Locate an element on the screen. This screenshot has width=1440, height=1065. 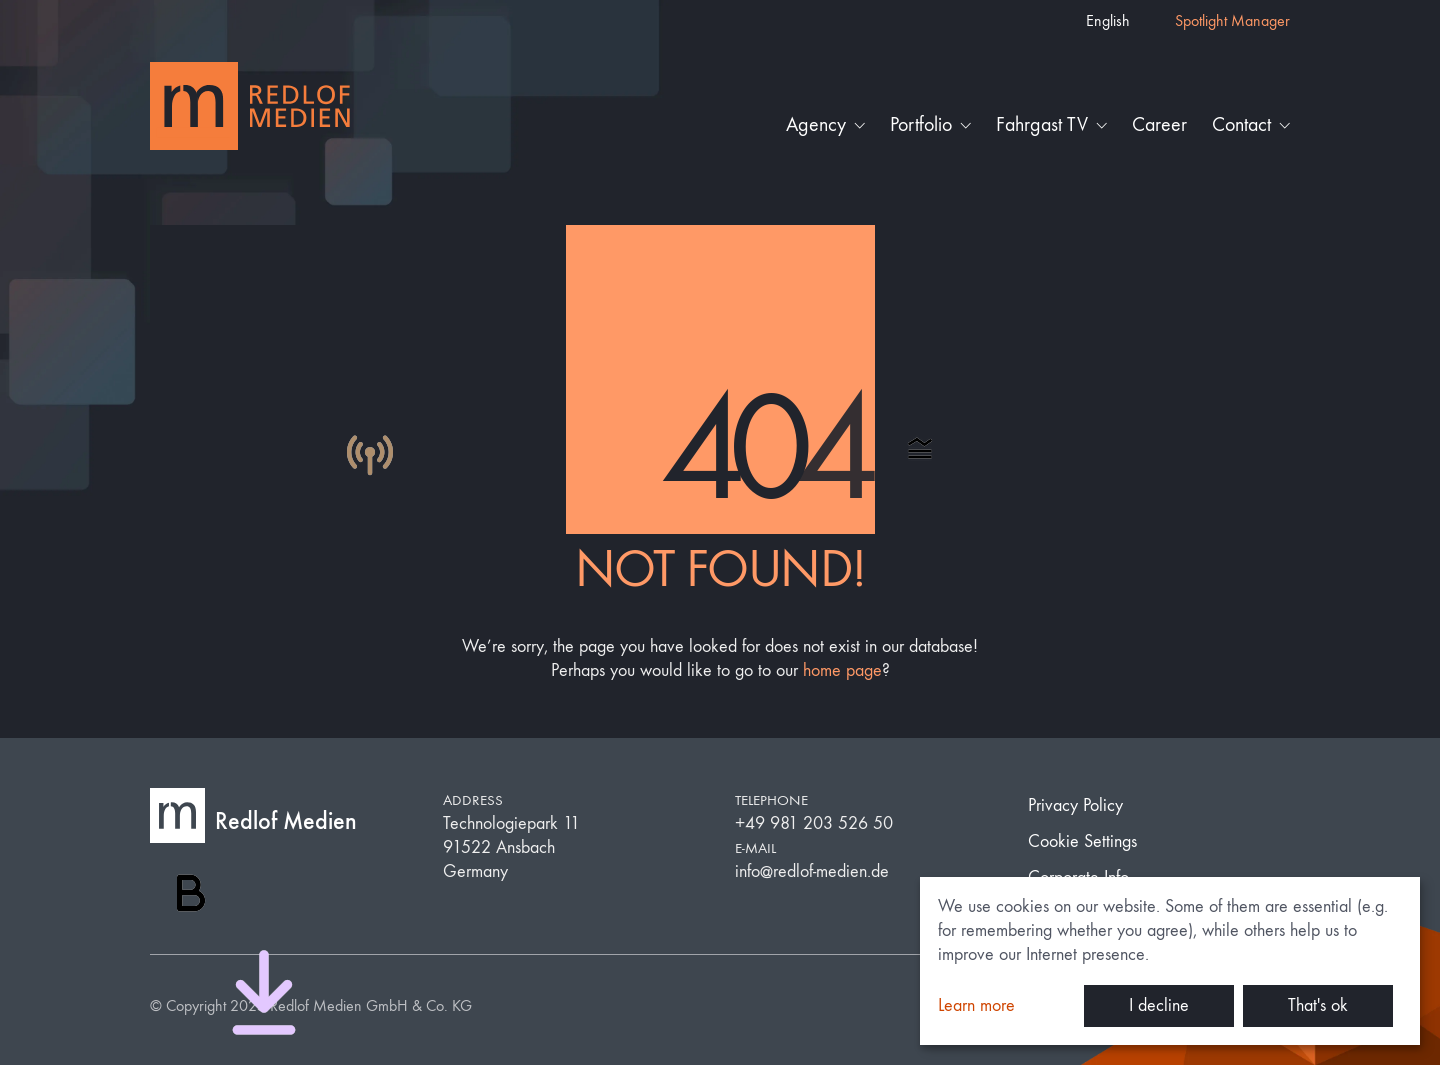
toggle chart legend visibility is located at coordinates (920, 448).